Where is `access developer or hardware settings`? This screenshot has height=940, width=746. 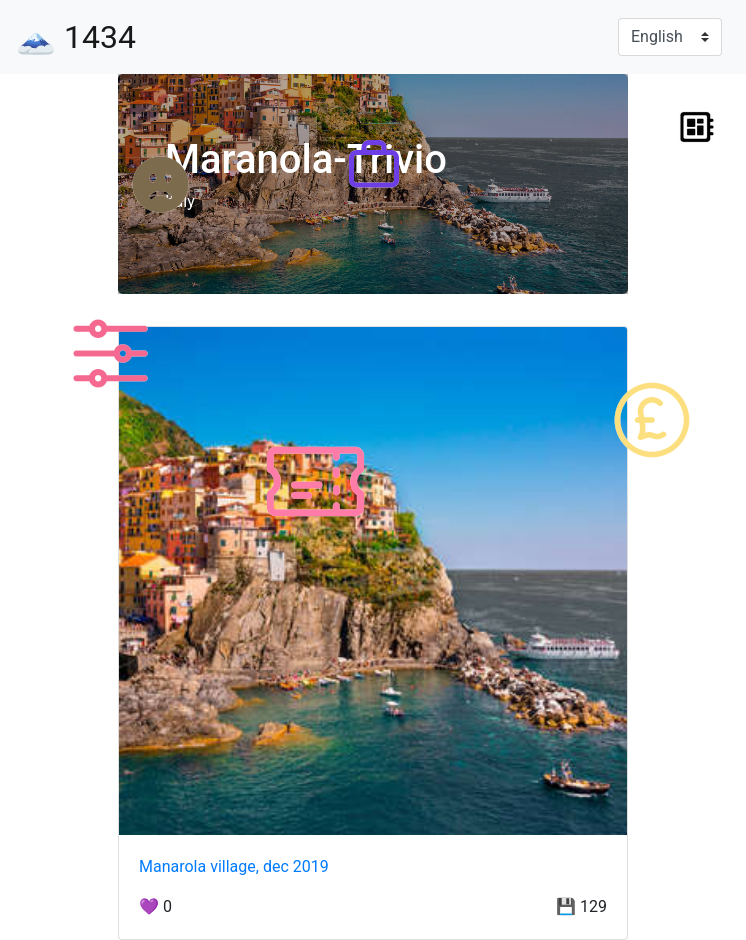 access developer or hardware settings is located at coordinates (697, 127).